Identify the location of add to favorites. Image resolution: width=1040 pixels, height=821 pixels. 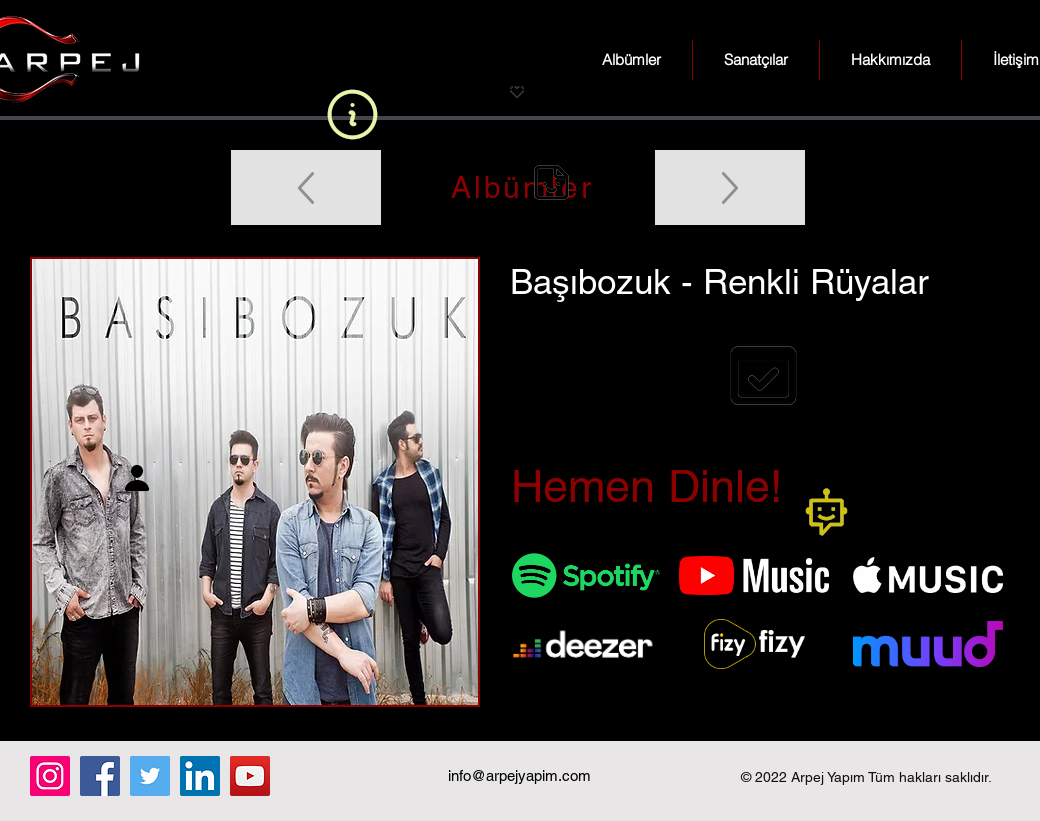
(517, 92).